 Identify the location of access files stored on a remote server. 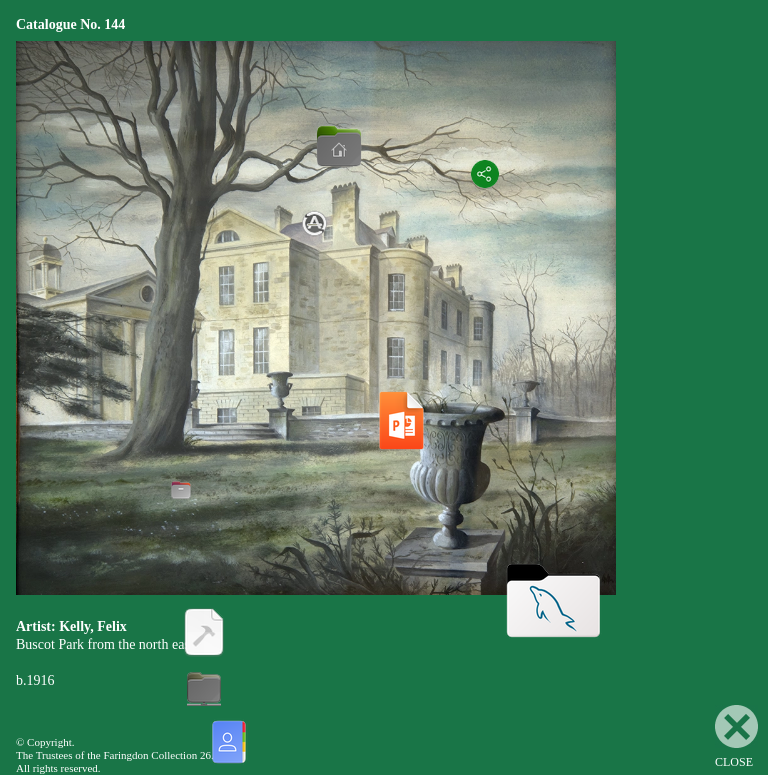
(204, 689).